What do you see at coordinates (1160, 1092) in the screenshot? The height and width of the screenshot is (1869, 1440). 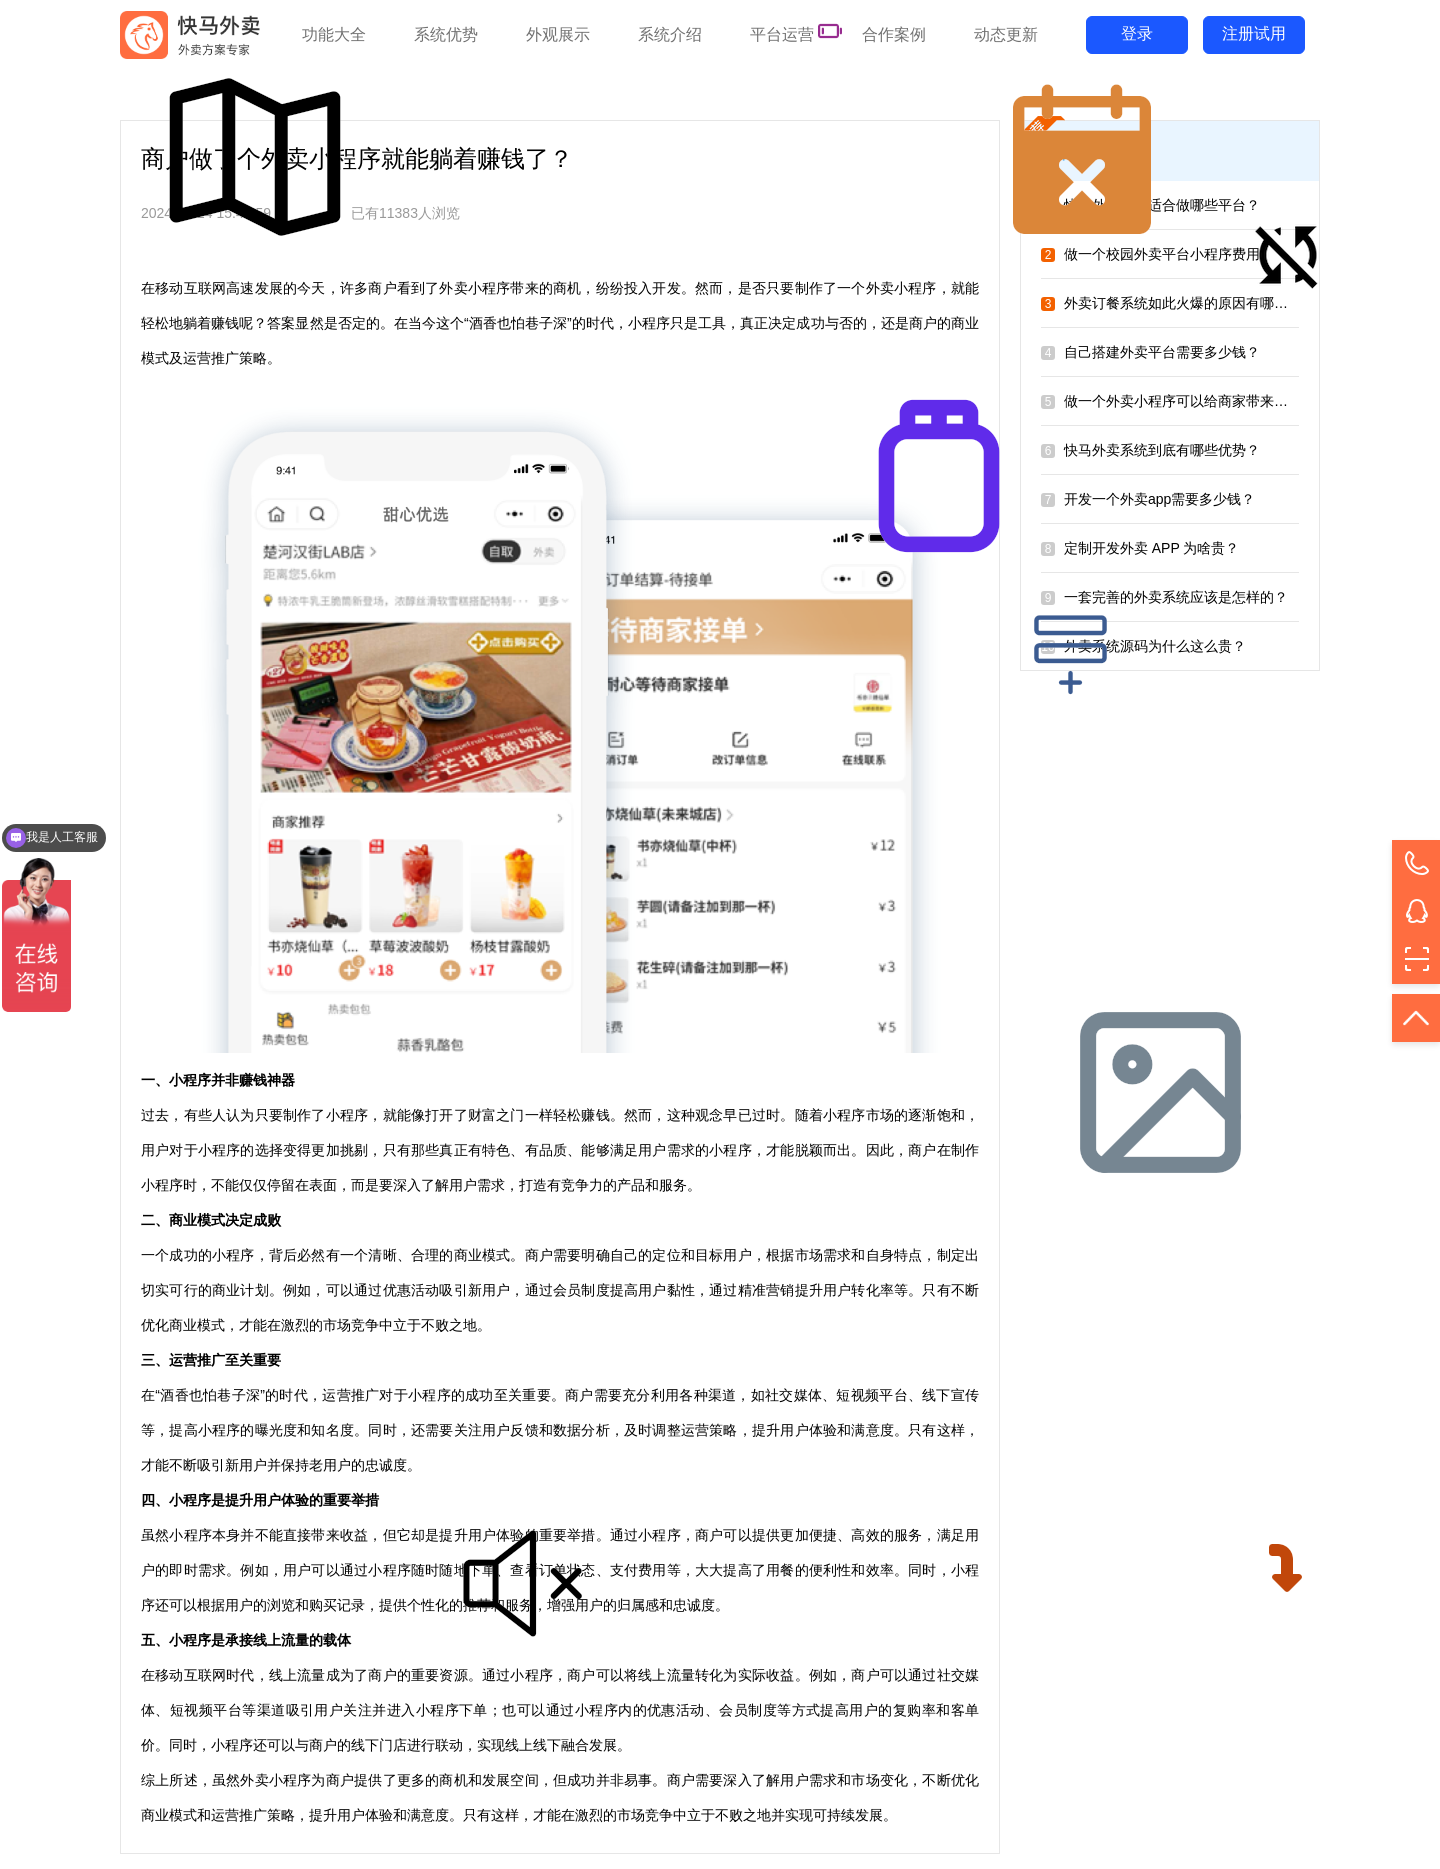 I see `view image or photo` at bounding box center [1160, 1092].